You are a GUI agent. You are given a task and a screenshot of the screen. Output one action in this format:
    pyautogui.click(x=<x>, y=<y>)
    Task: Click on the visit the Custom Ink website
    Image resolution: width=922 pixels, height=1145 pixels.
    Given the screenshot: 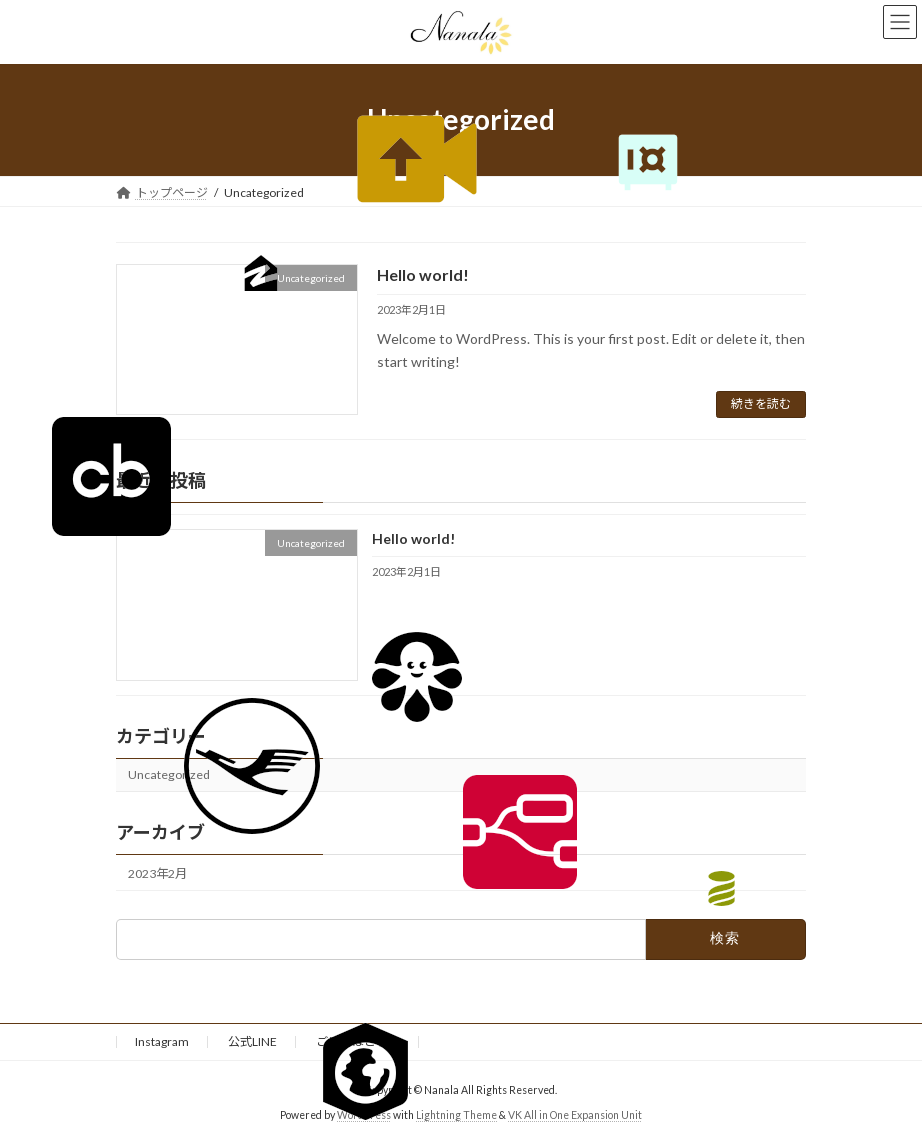 What is the action you would take?
    pyautogui.click(x=417, y=677)
    